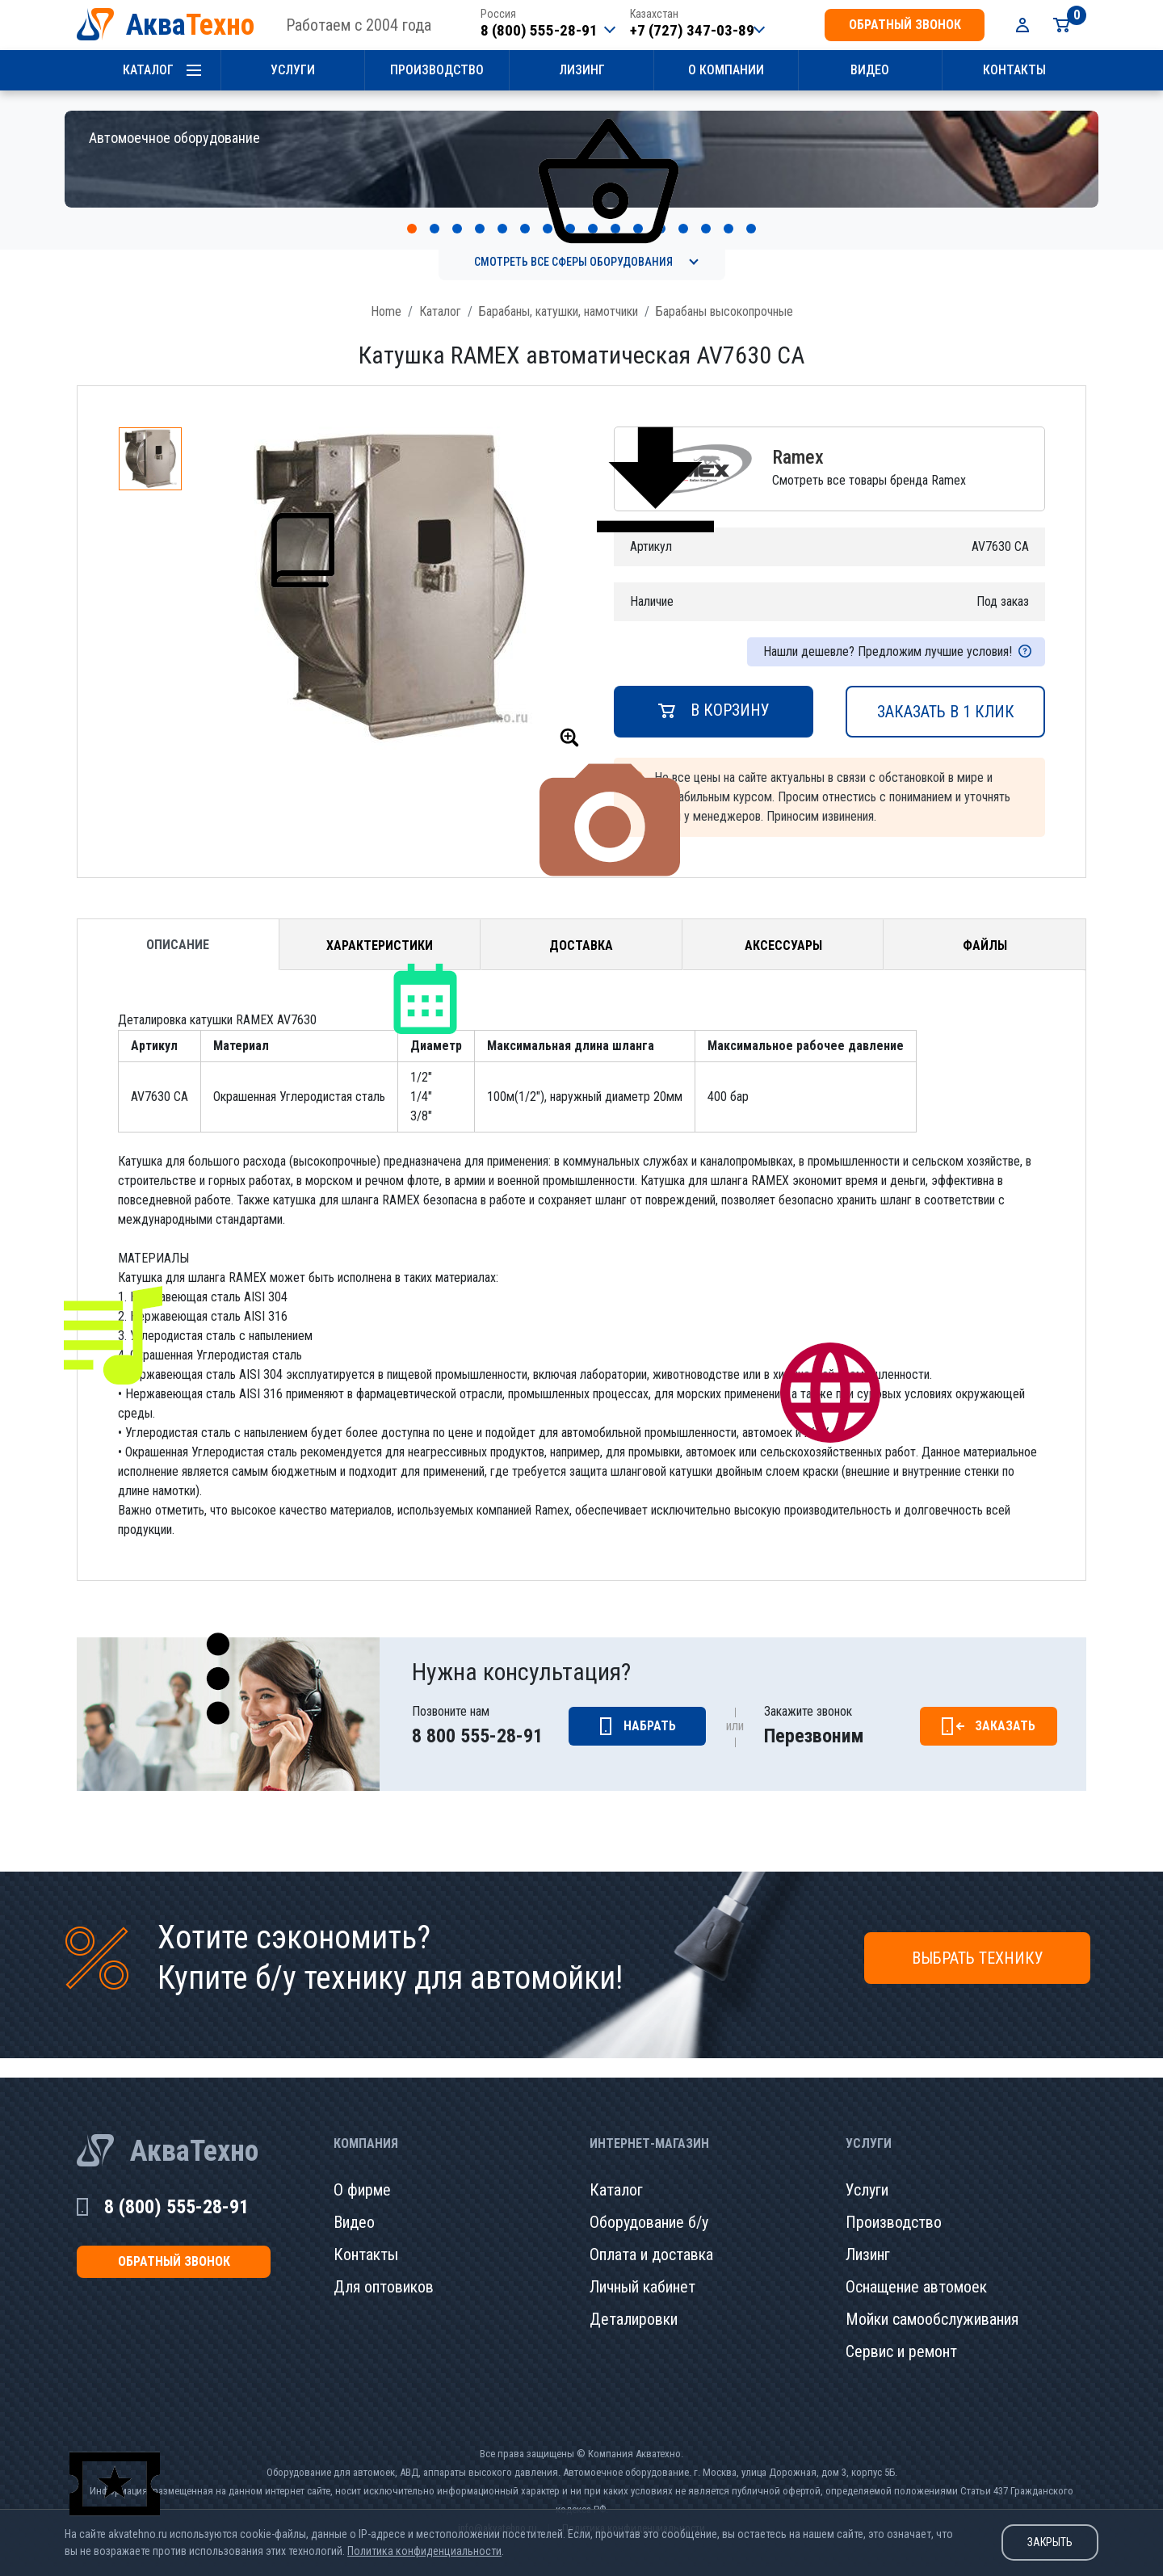 The width and height of the screenshot is (1163, 2576). What do you see at coordinates (655, 473) in the screenshot?
I see `download a file or content` at bounding box center [655, 473].